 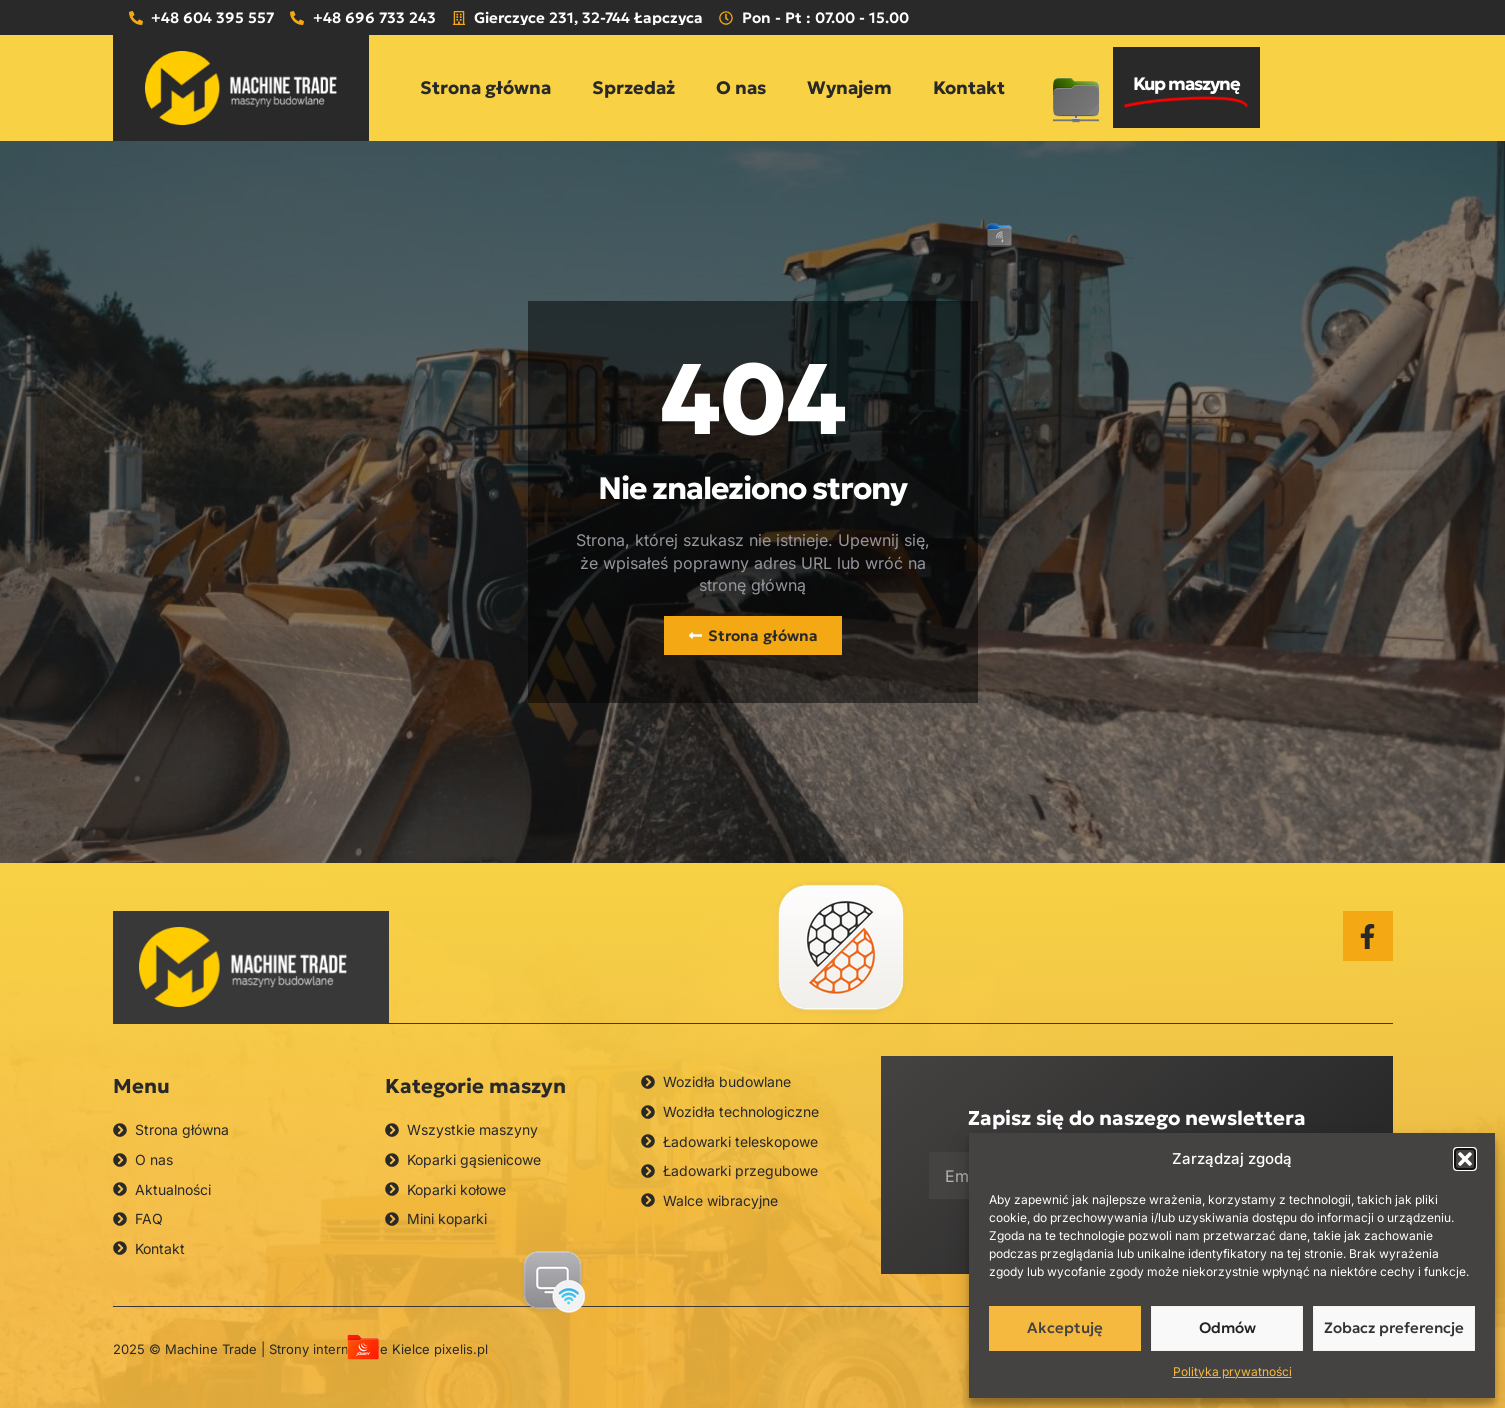 I want to click on open remote desktop preferences, so click(x=553, y=1281).